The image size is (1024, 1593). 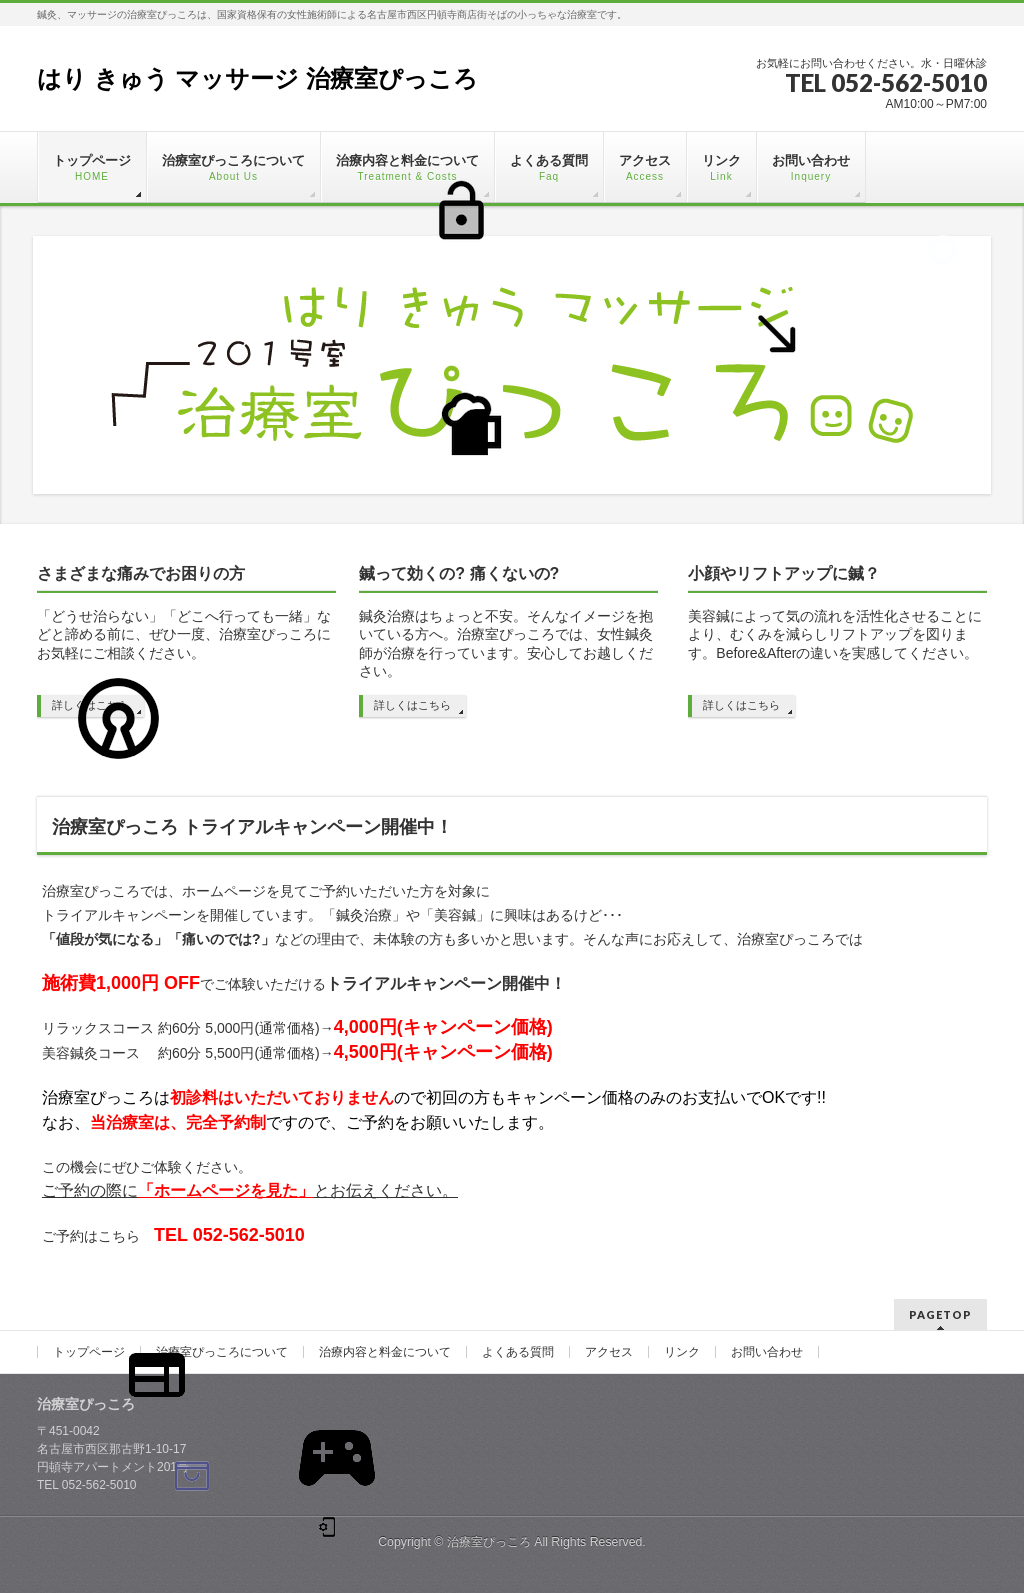 What do you see at coordinates (337, 1458) in the screenshot?
I see `access gaming or esports features` at bounding box center [337, 1458].